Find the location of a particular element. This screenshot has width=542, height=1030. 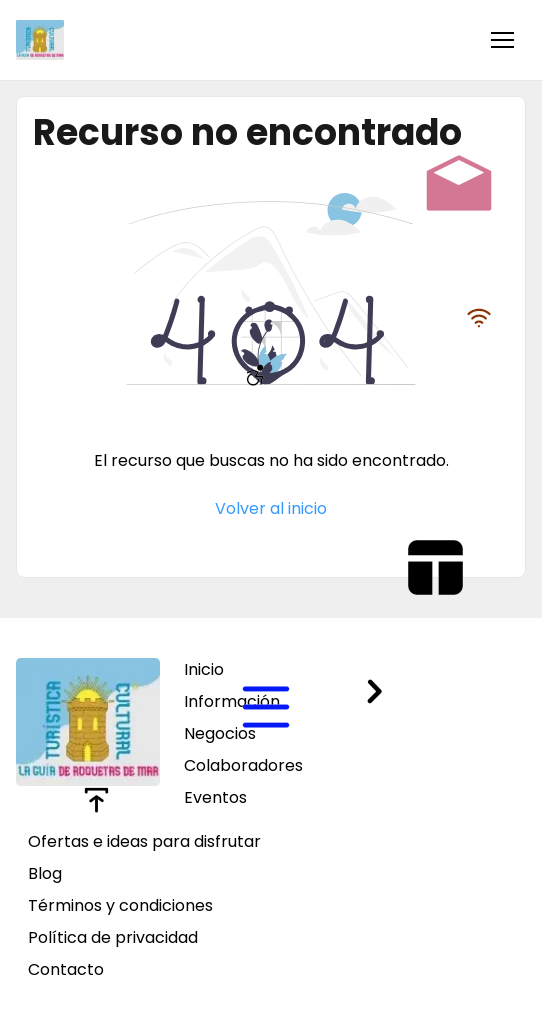

navigate to the next item or screen is located at coordinates (373, 691).